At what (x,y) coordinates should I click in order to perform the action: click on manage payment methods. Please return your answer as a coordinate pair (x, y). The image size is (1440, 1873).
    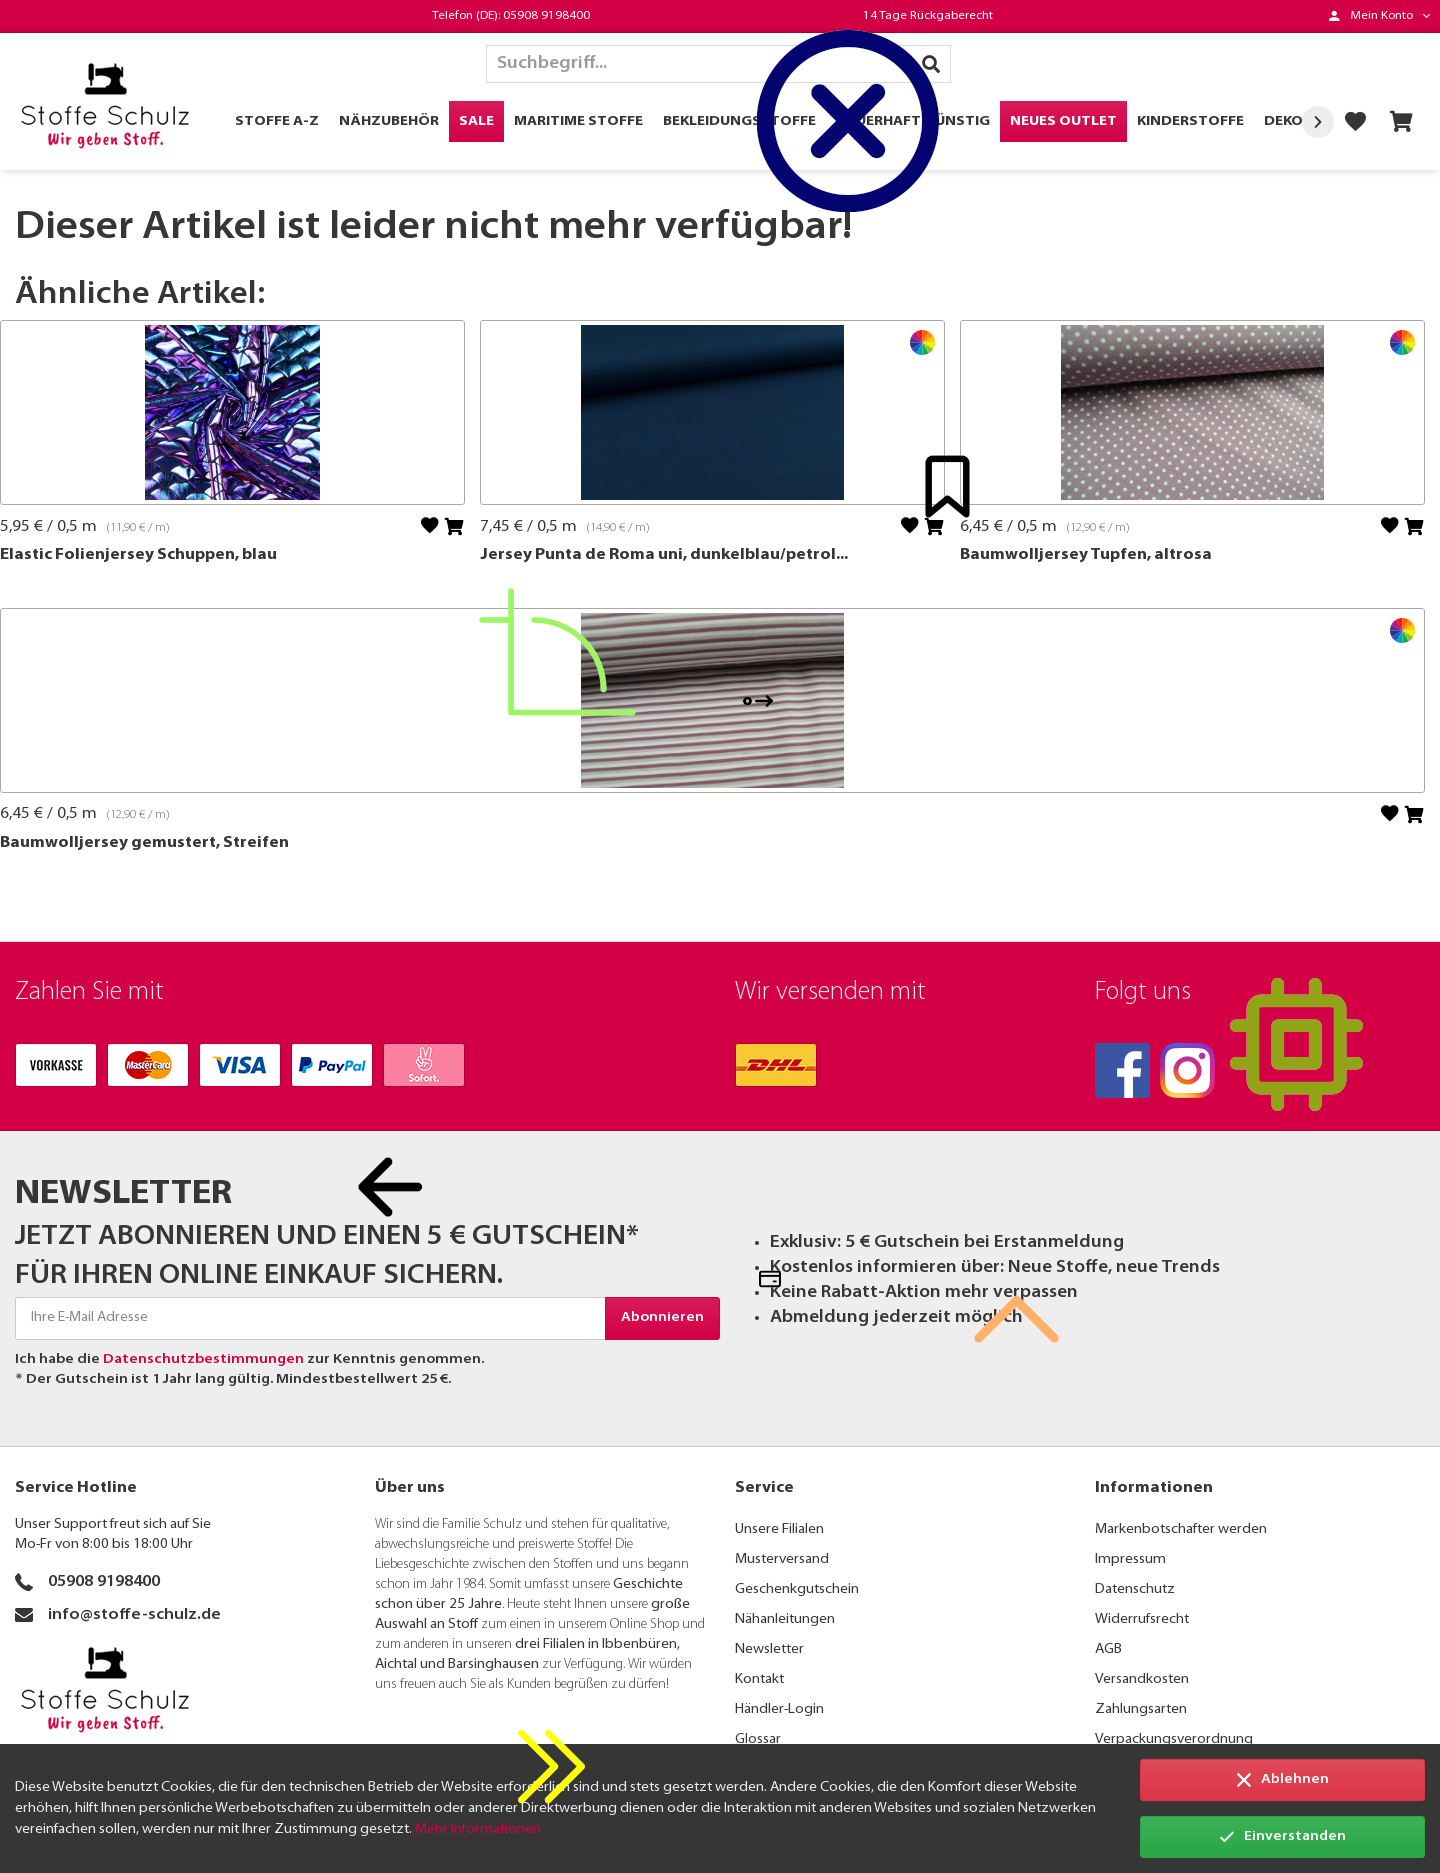
    Looking at the image, I should click on (770, 1279).